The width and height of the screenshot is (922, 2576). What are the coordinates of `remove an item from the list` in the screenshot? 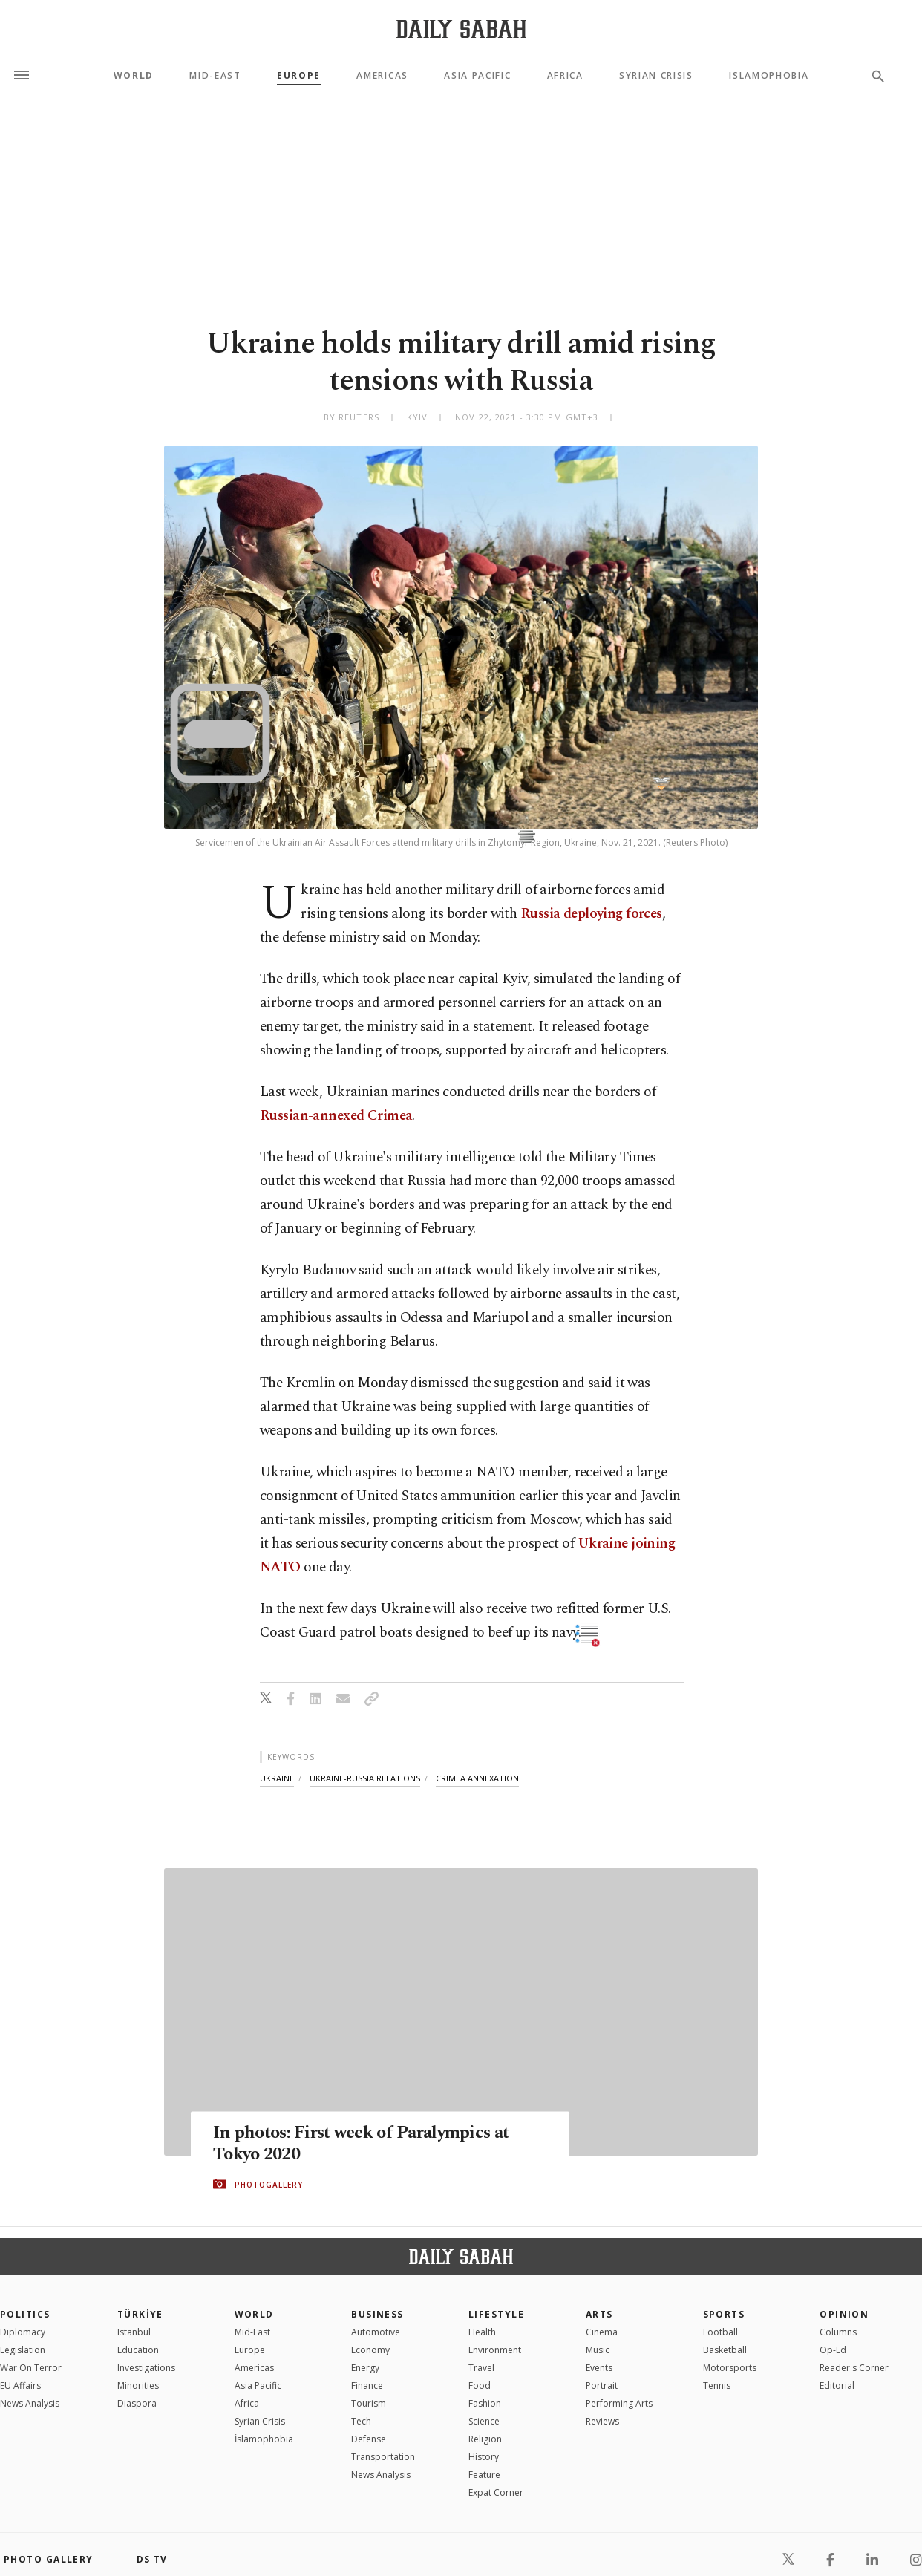 It's located at (587, 1634).